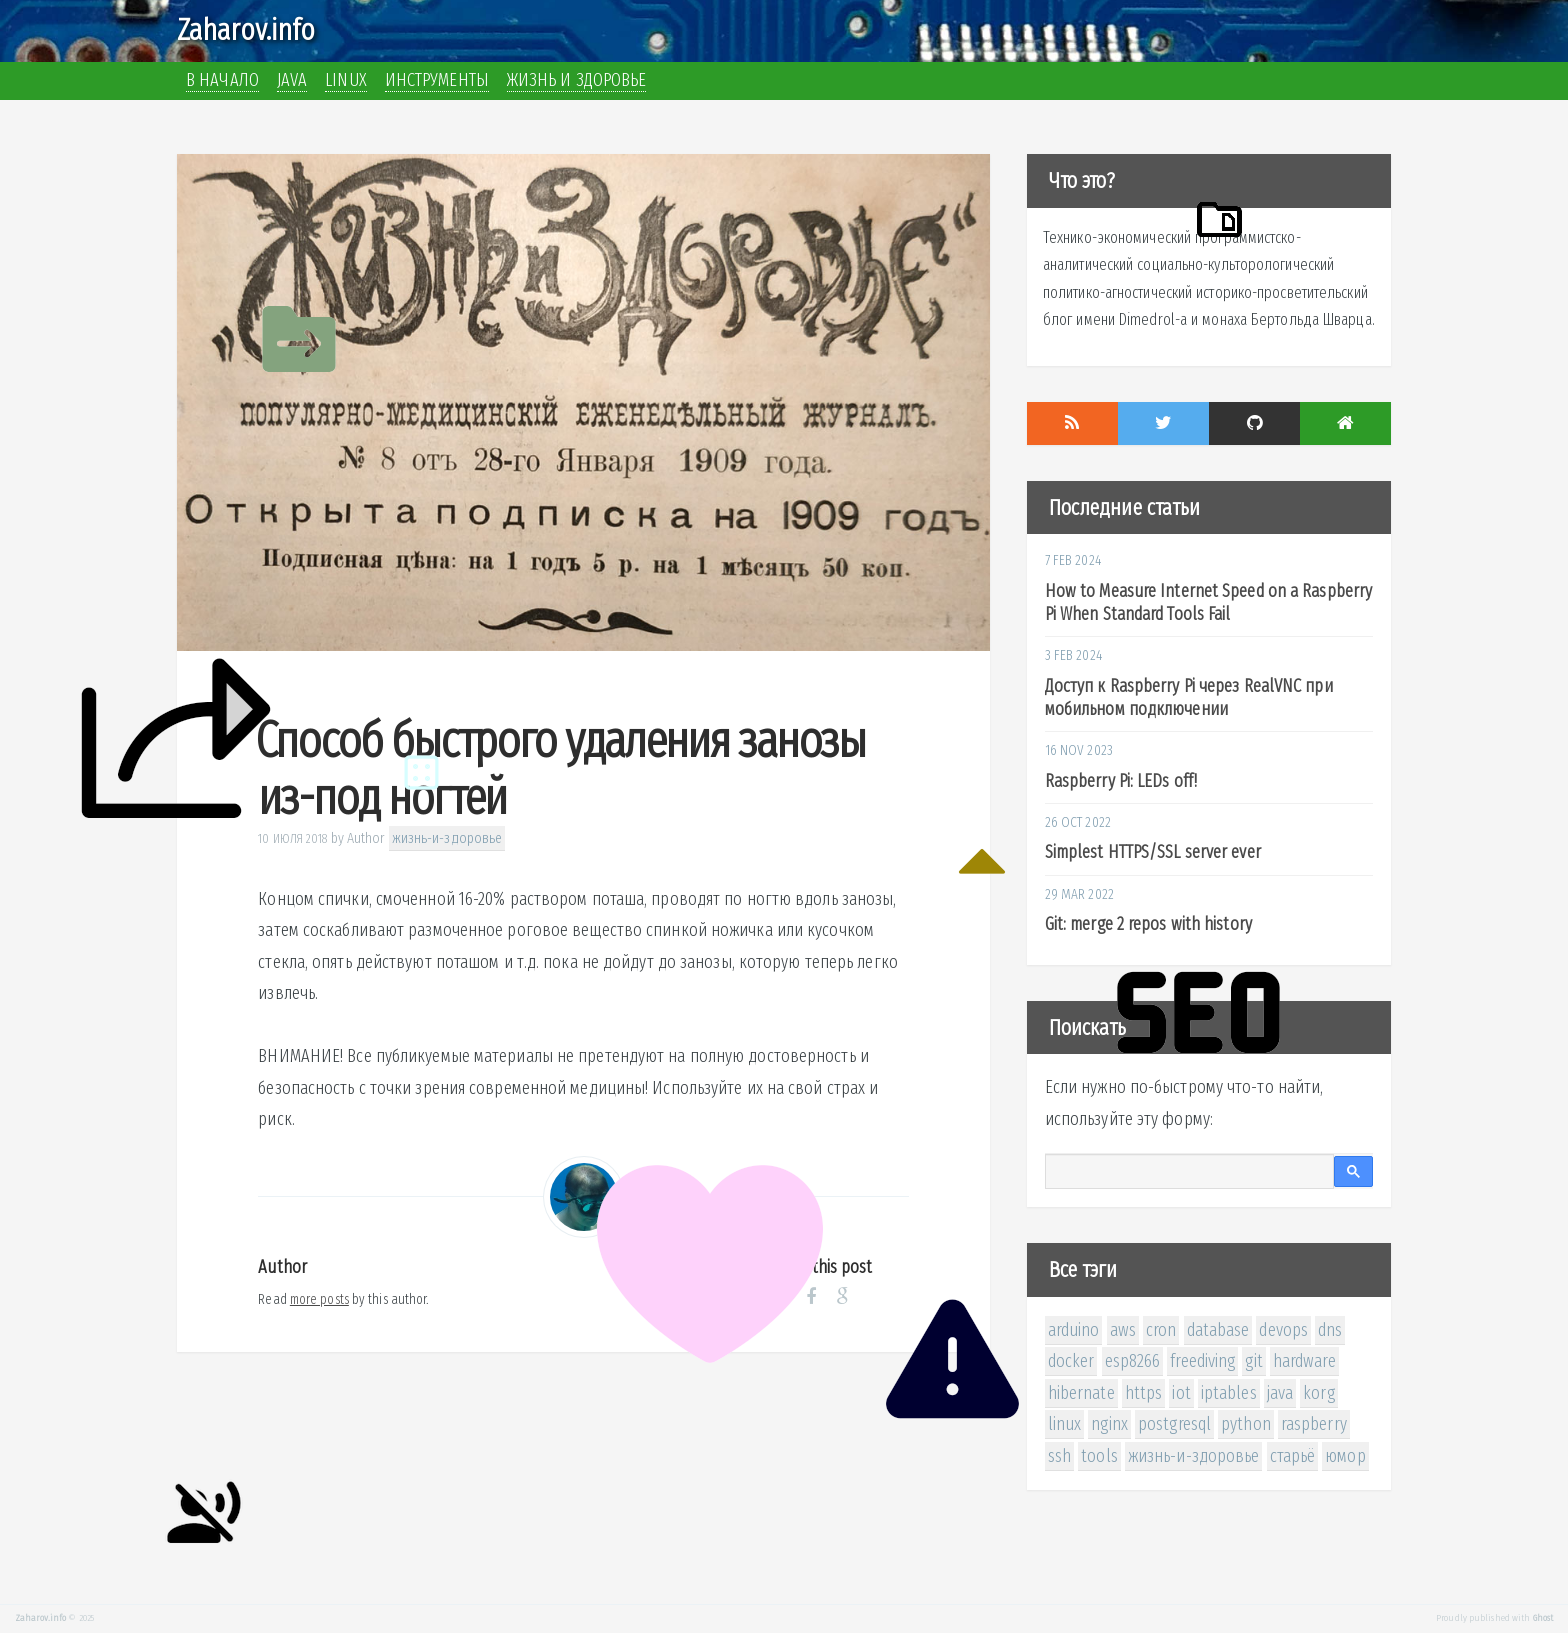 This screenshot has height=1633, width=1568. What do you see at coordinates (421, 772) in the screenshot?
I see `randomize or shuffle content` at bounding box center [421, 772].